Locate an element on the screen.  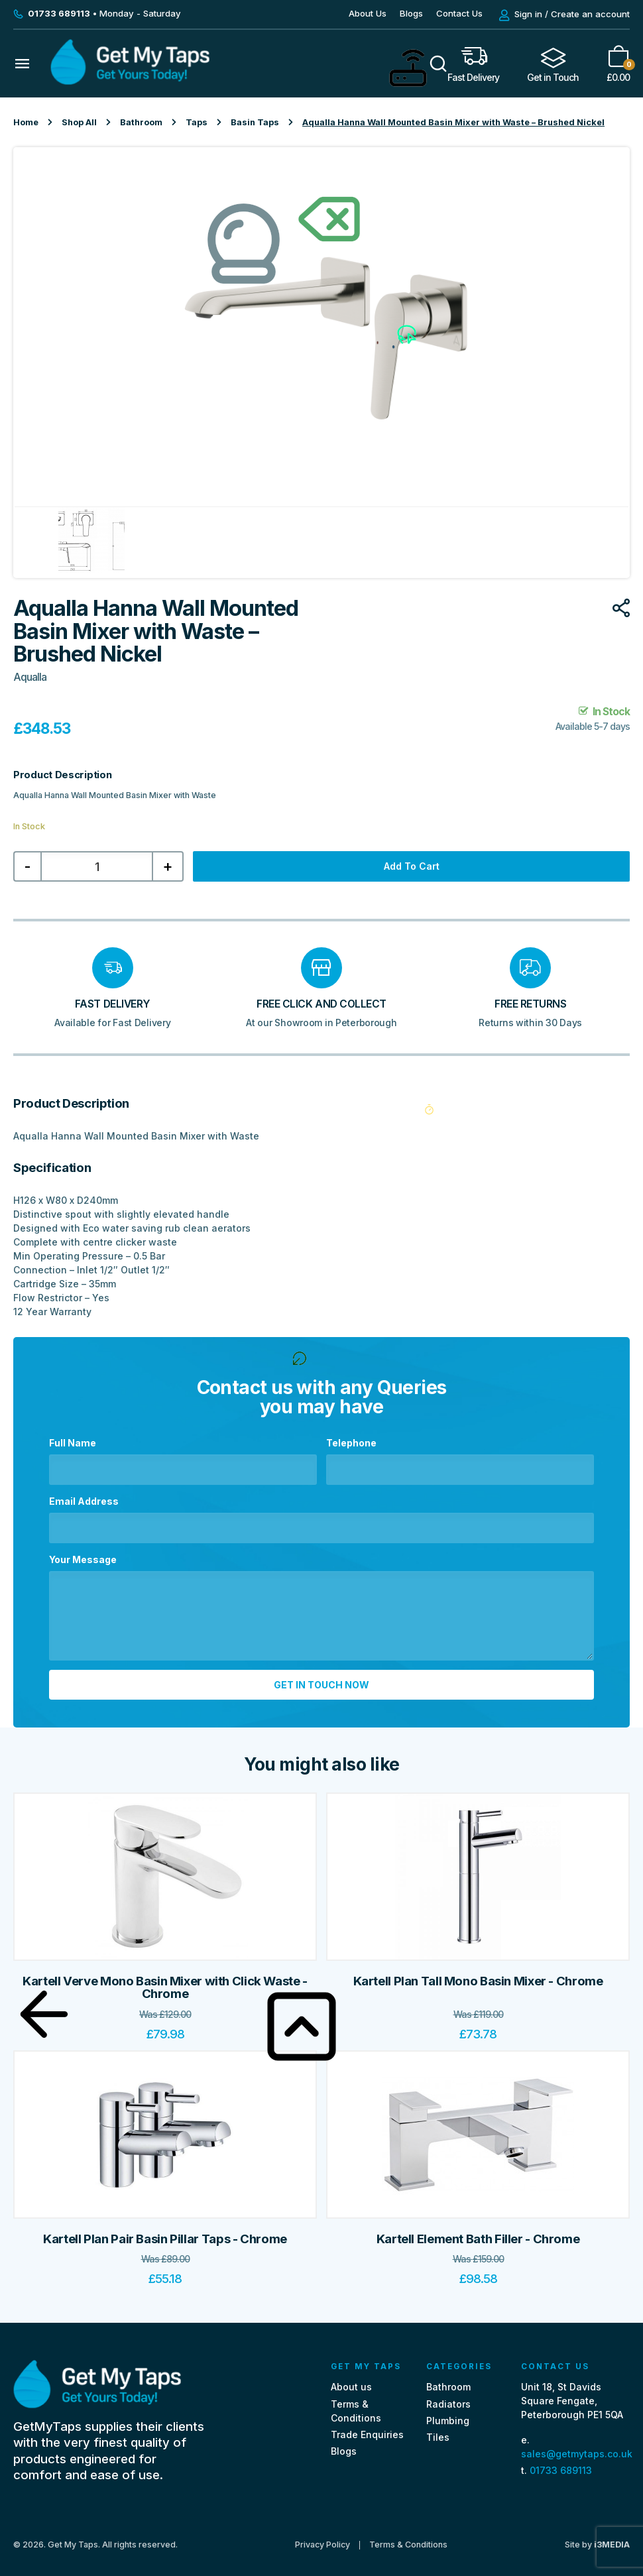
delete selected item is located at coordinates (329, 219).